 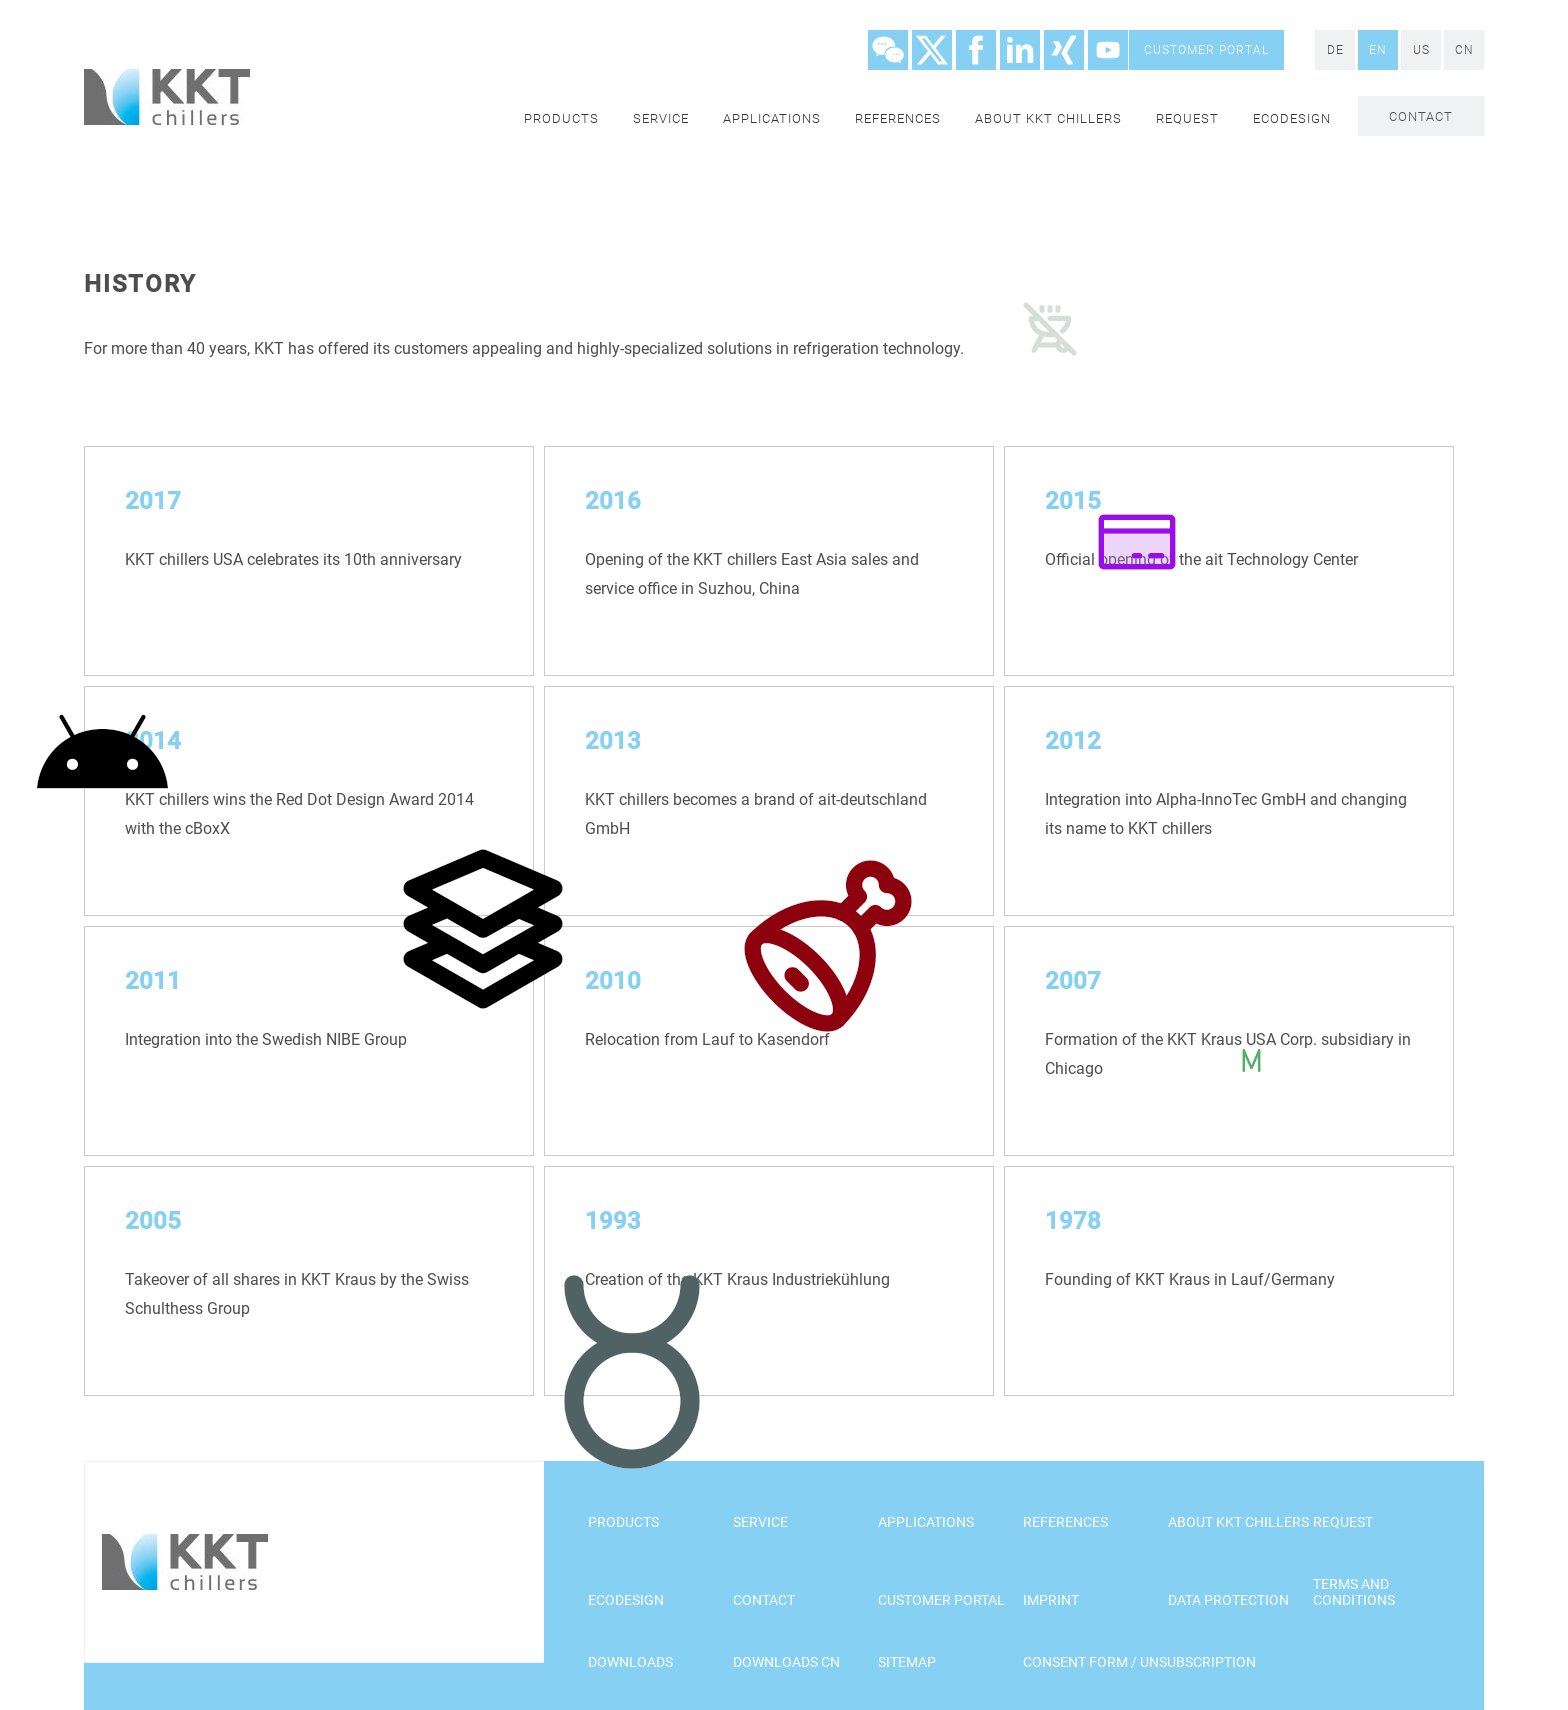 I want to click on manage payment methods, so click(x=1137, y=542).